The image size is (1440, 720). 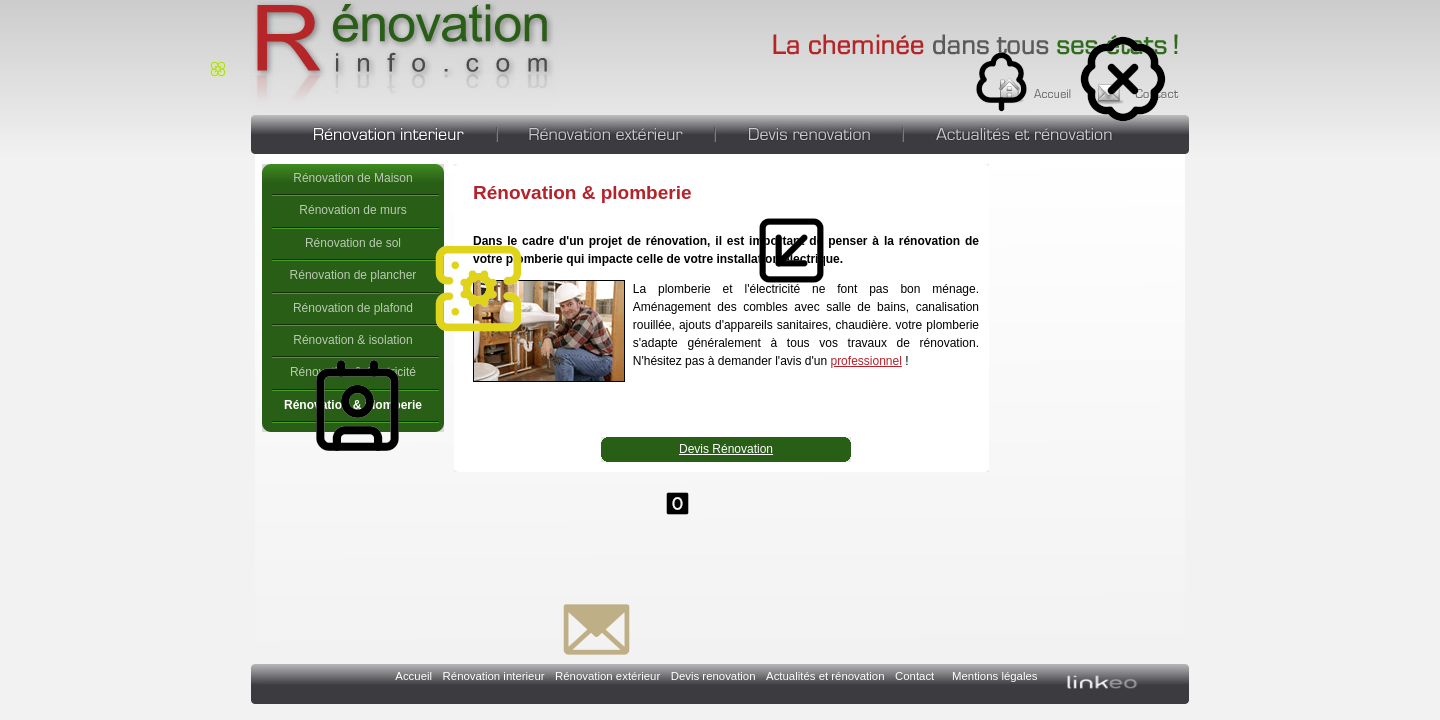 I want to click on view parks or nature areas on a map, so click(x=1001, y=80).